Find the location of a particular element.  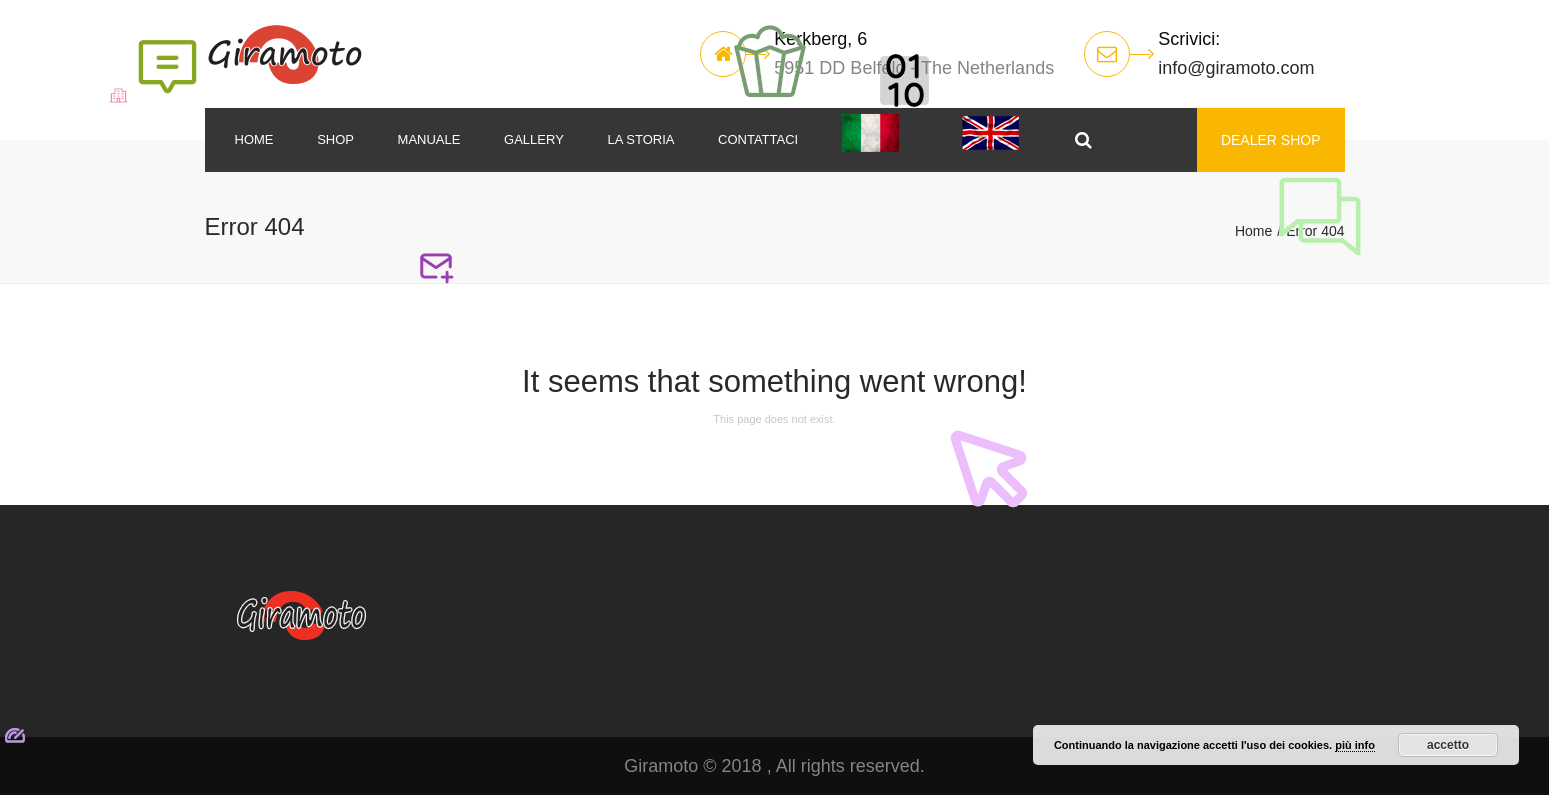

access movies or entertainment section is located at coordinates (770, 64).